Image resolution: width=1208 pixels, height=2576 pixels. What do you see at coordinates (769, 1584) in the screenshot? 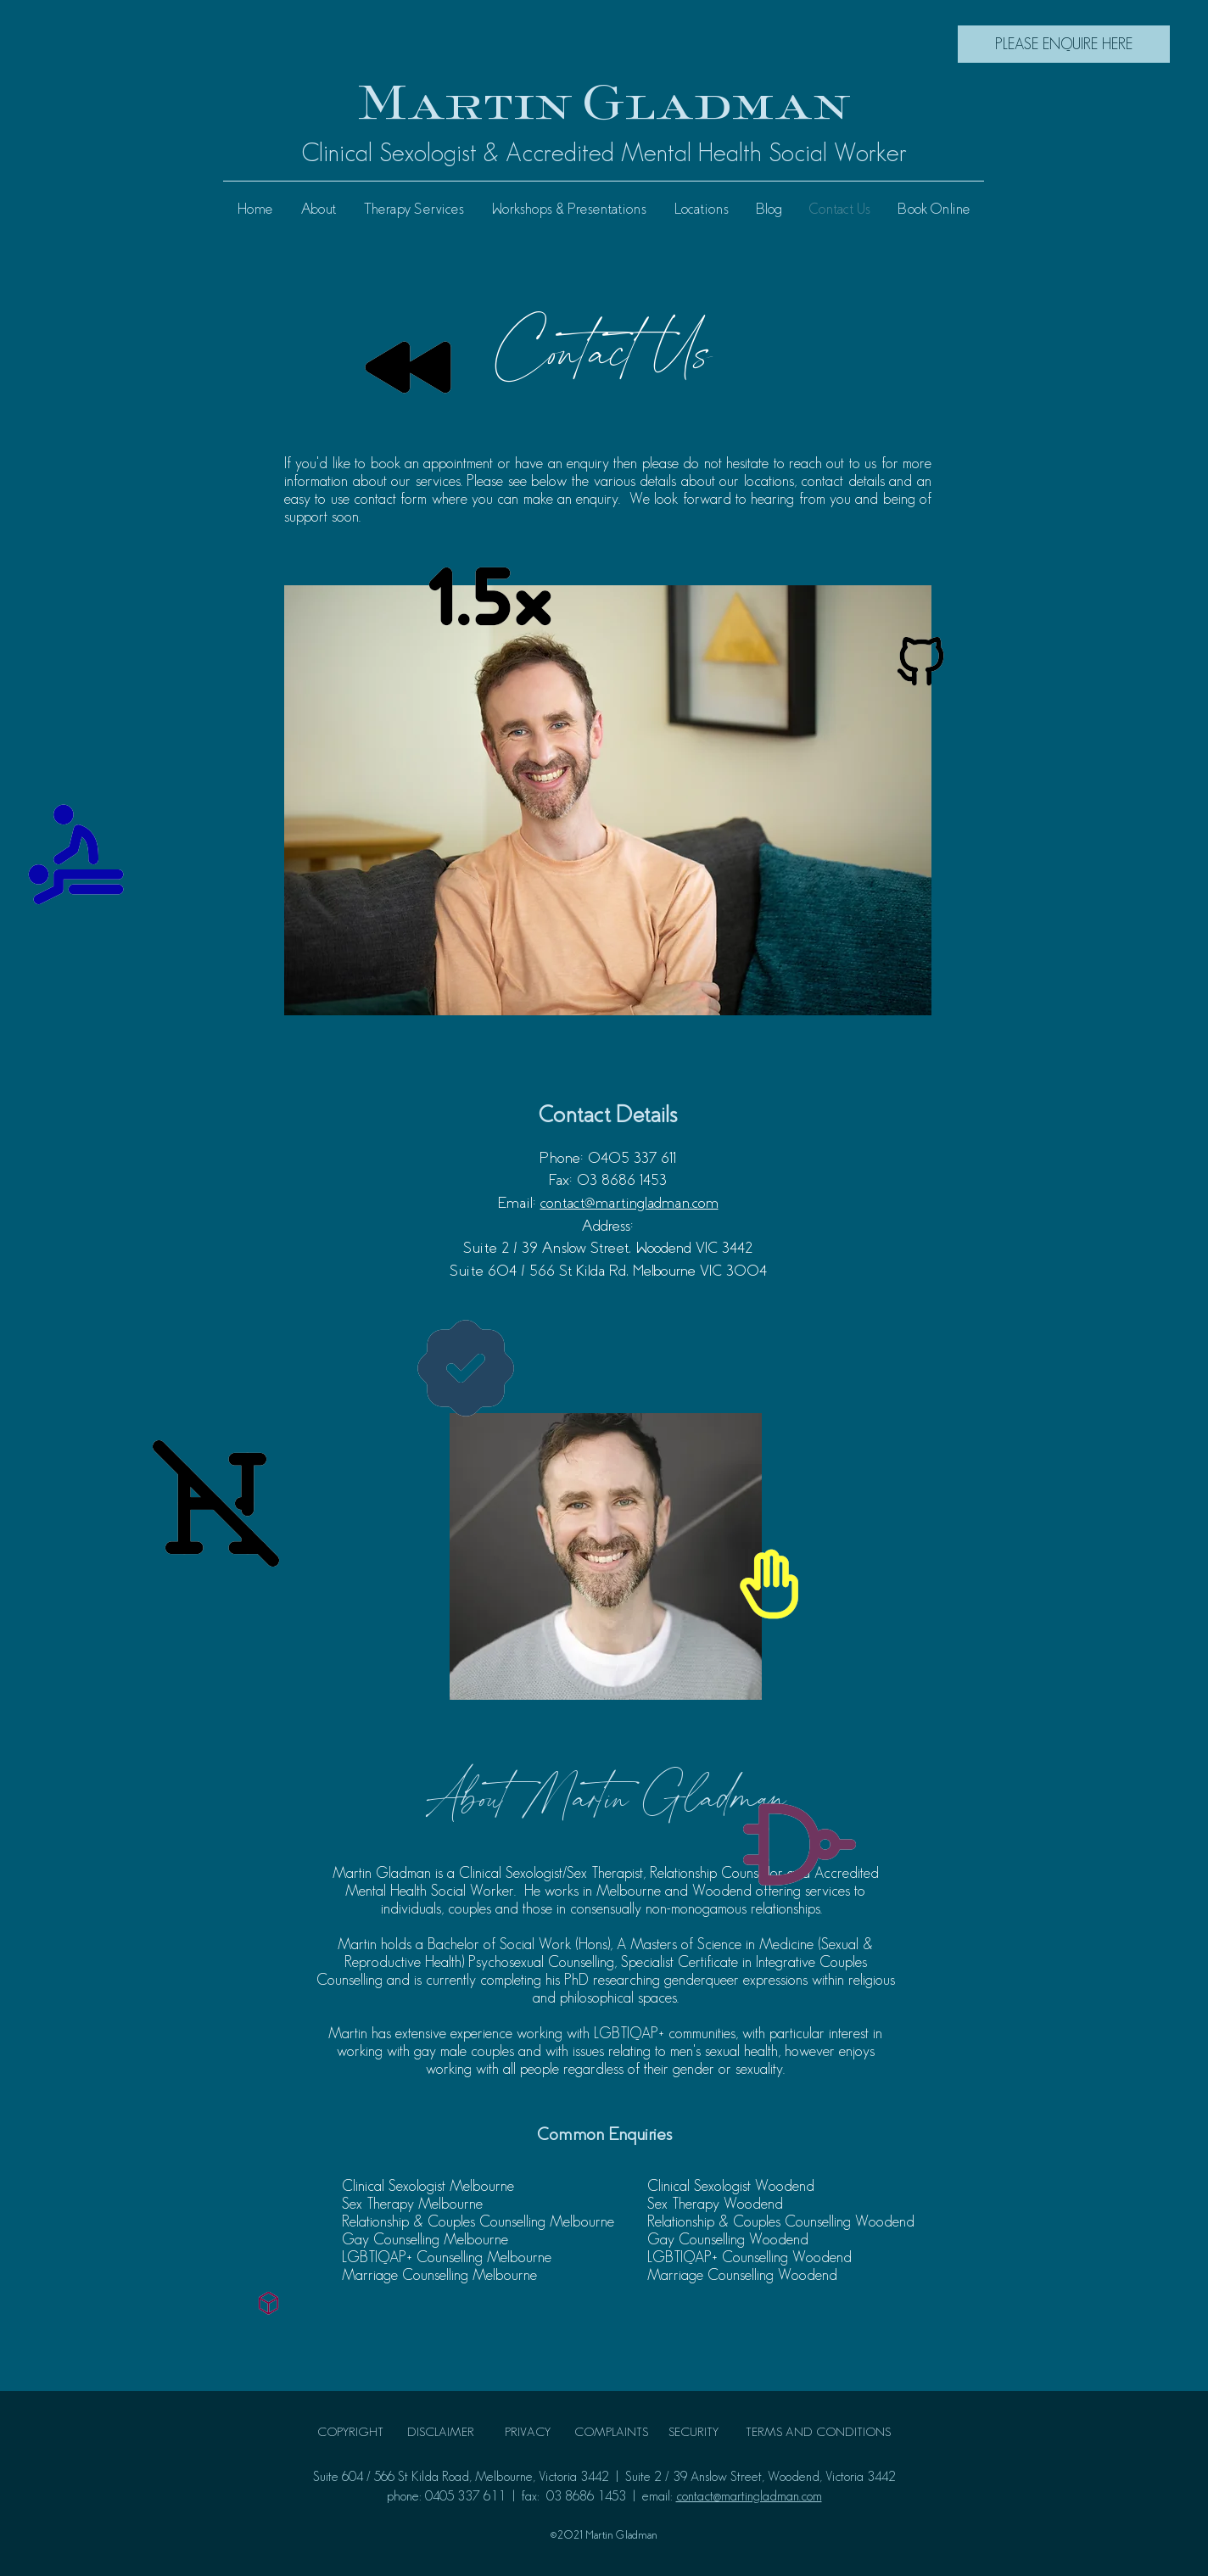
I see `three-finger gesture control` at bounding box center [769, 1584].